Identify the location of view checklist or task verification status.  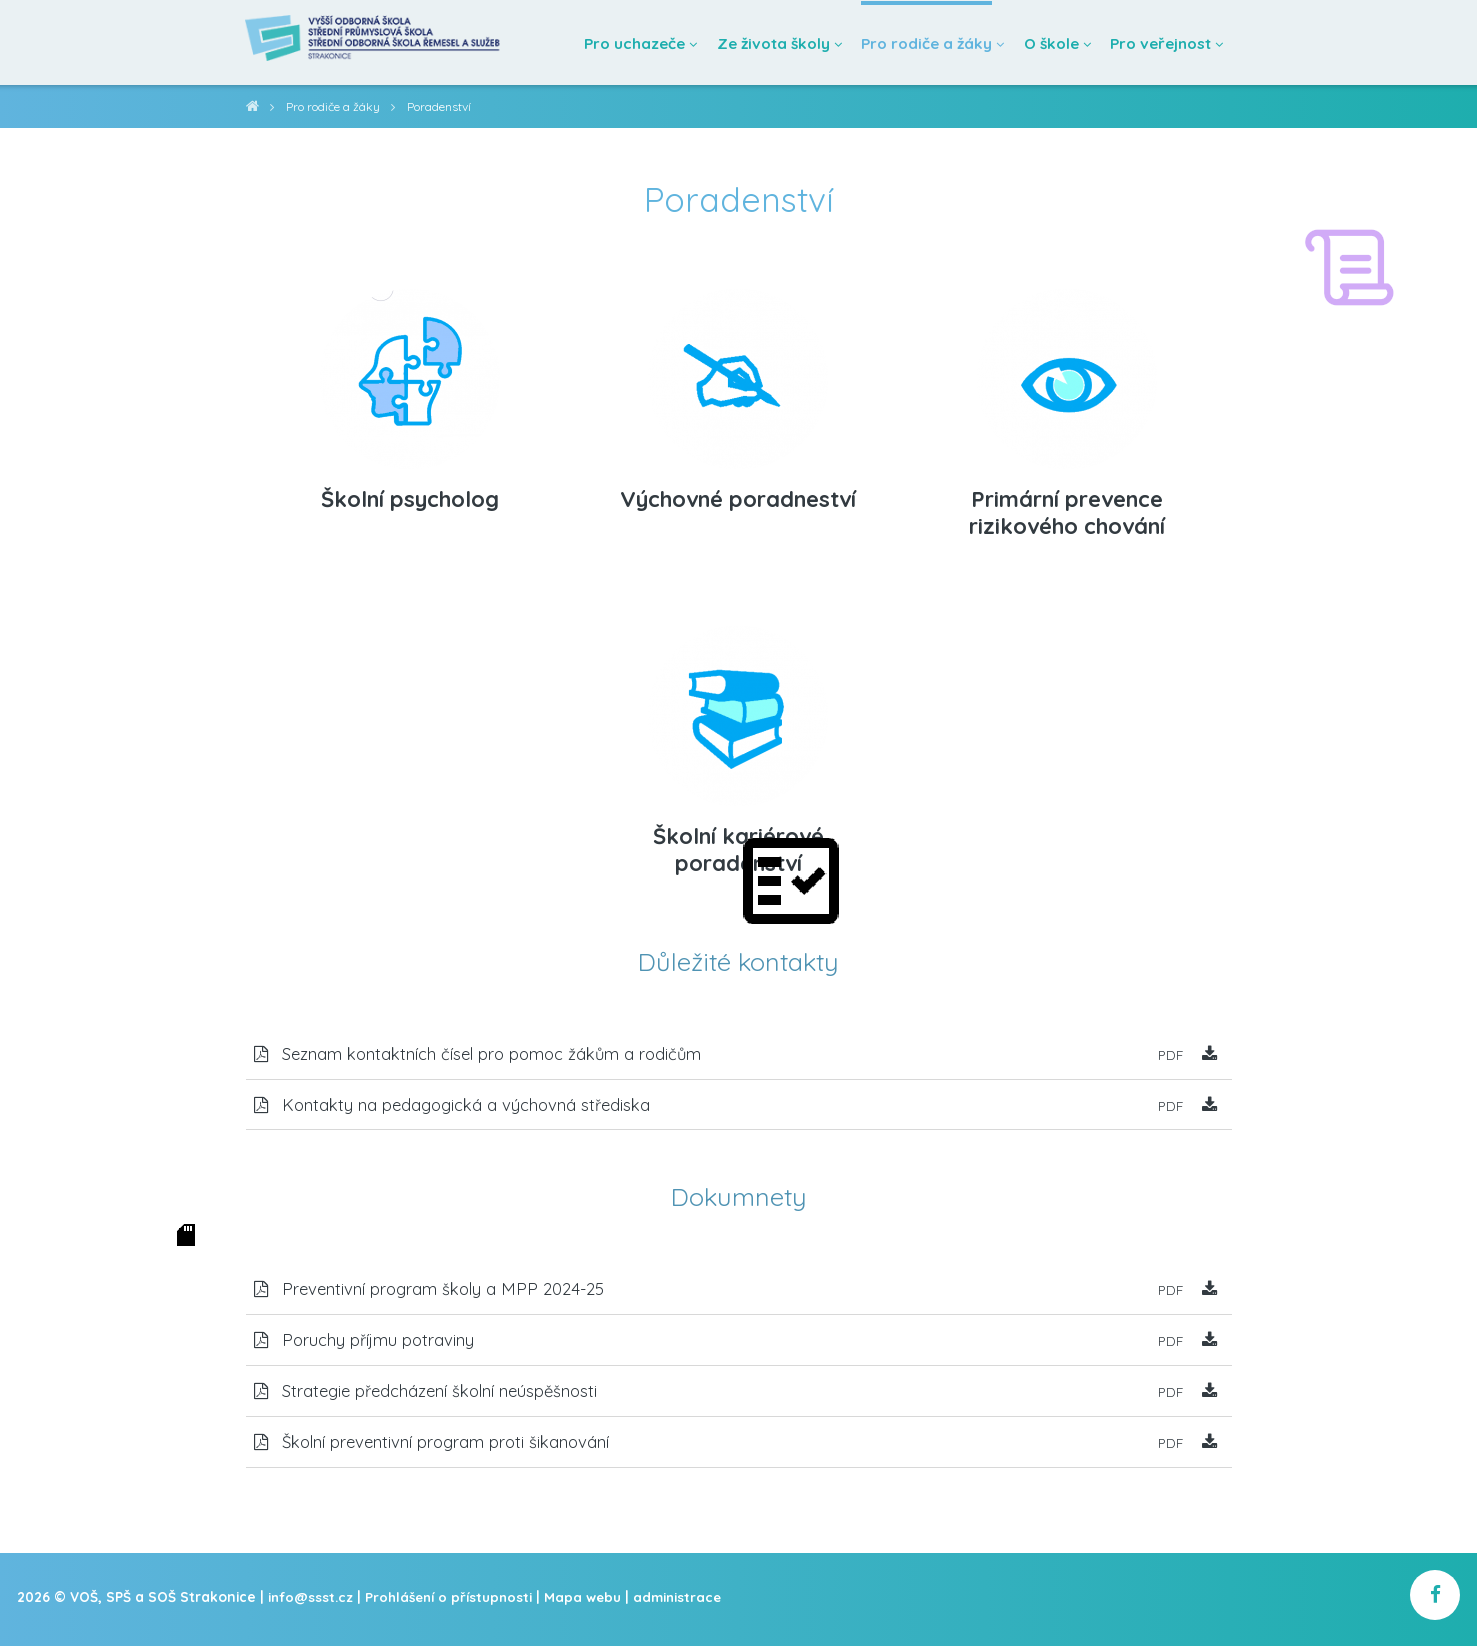
(791, 881).